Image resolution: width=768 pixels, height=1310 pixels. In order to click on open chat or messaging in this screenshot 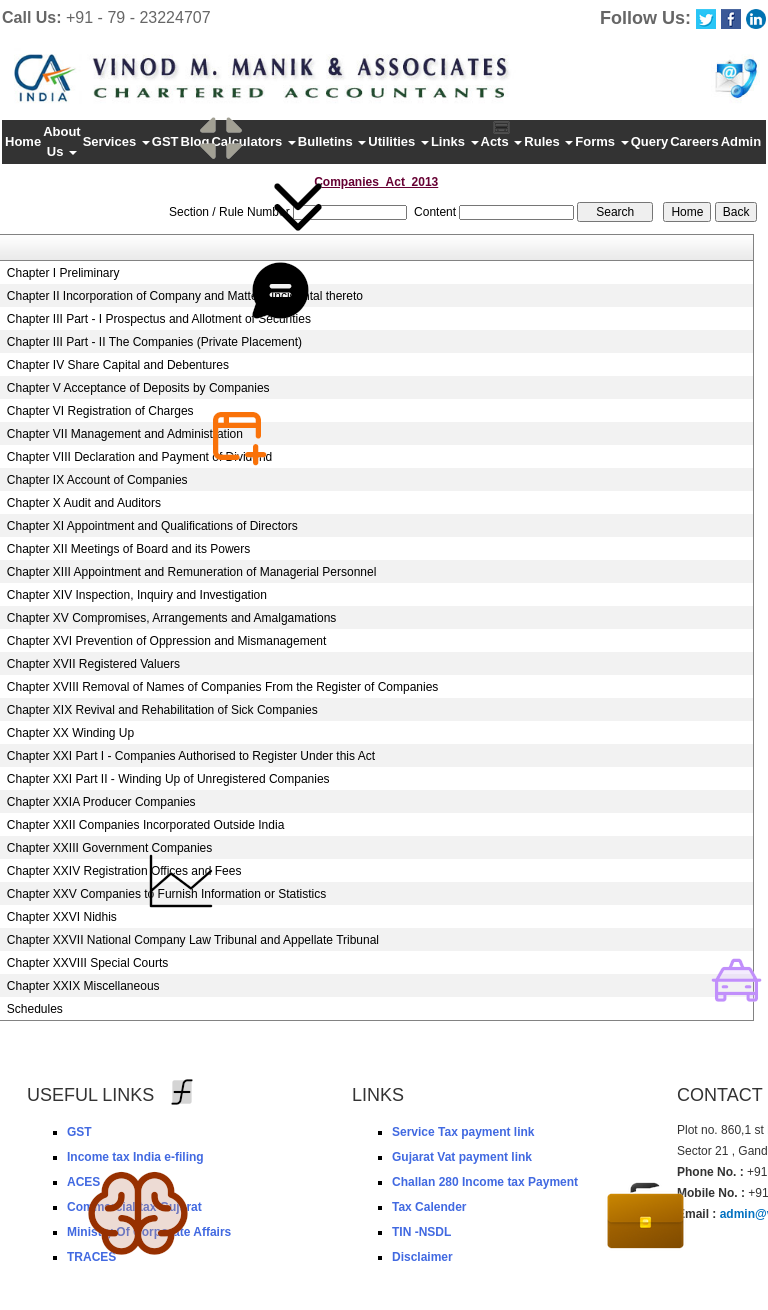, I will do `click(280, 290)`.